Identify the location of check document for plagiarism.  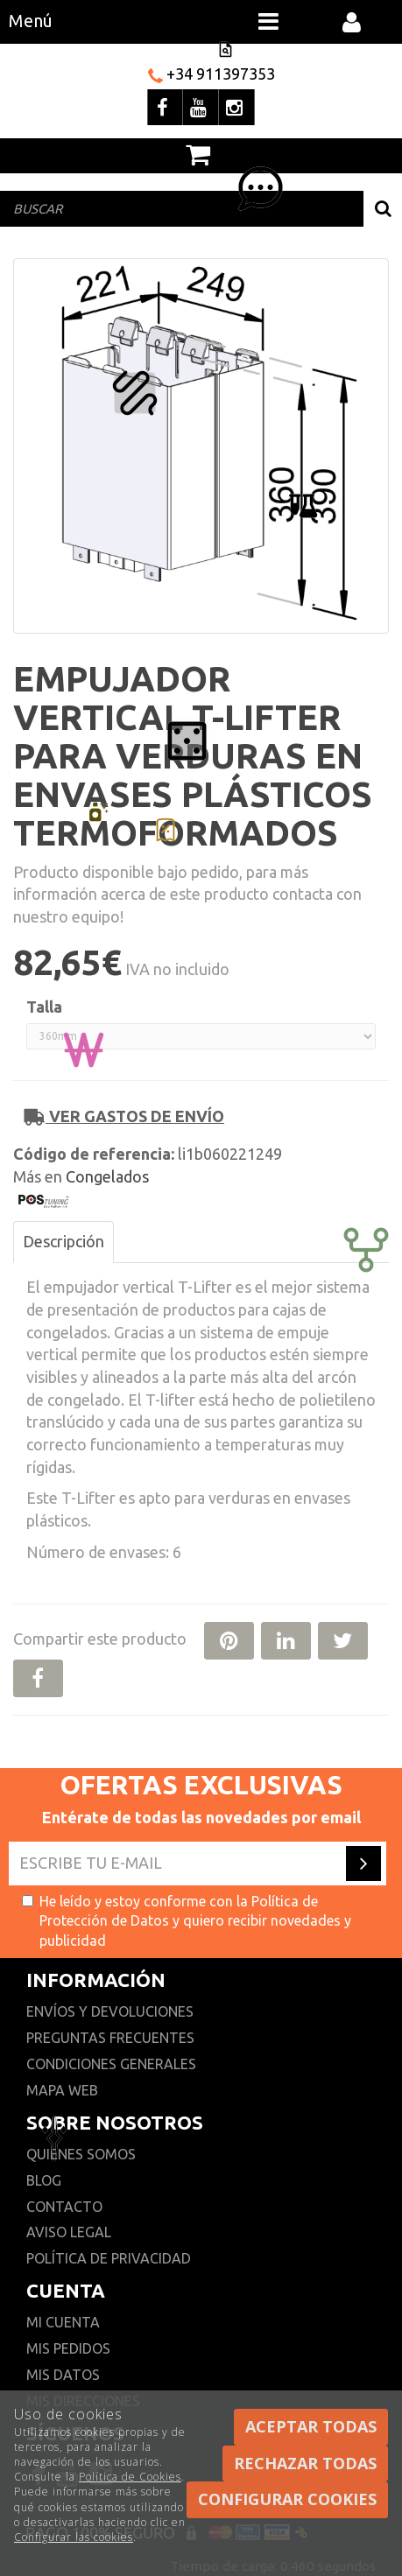
(225, 49).